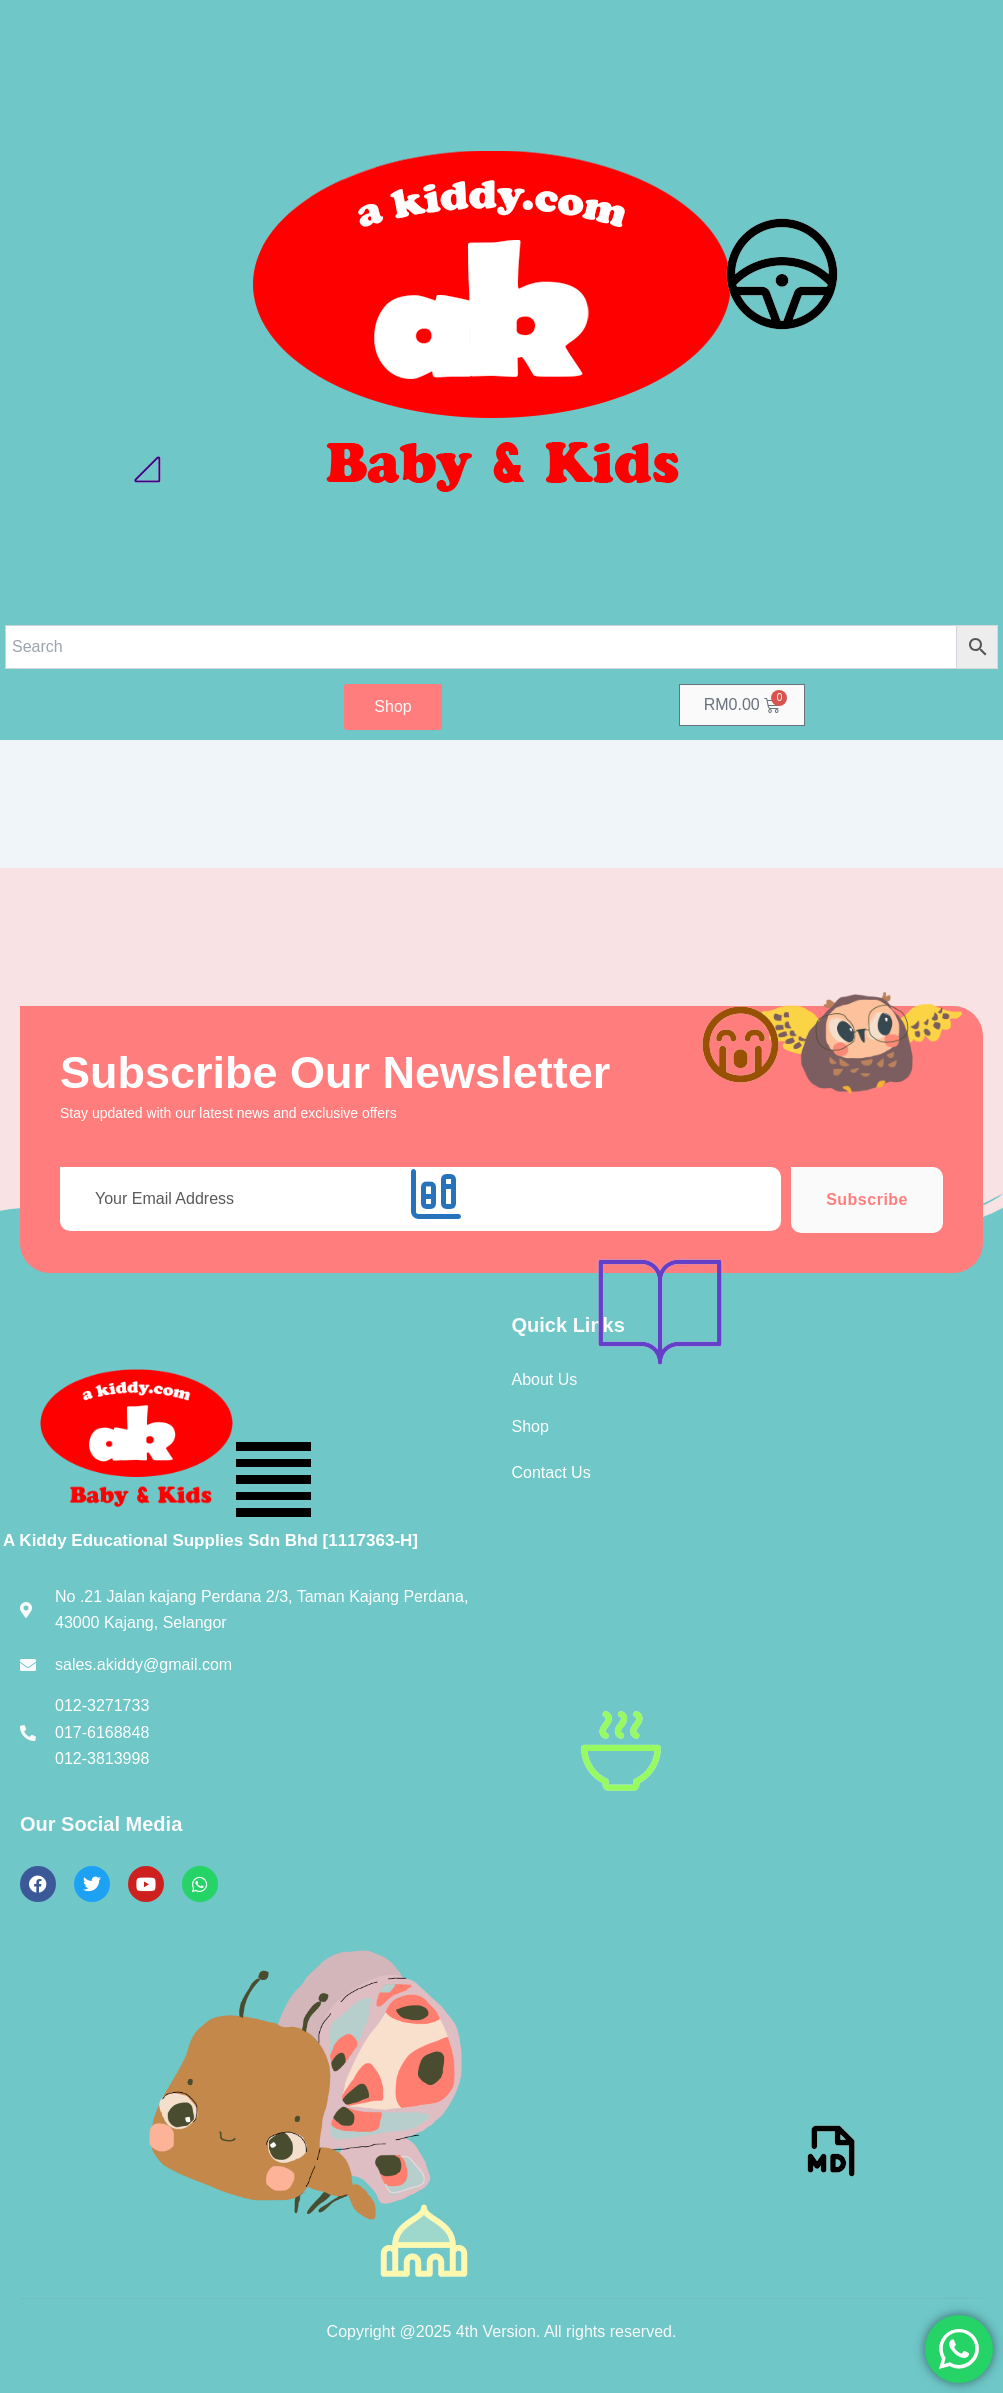 The height and width of the screenshot is (2393, 1003). I want to click on view stacked column chart data, so click(436, 1194).